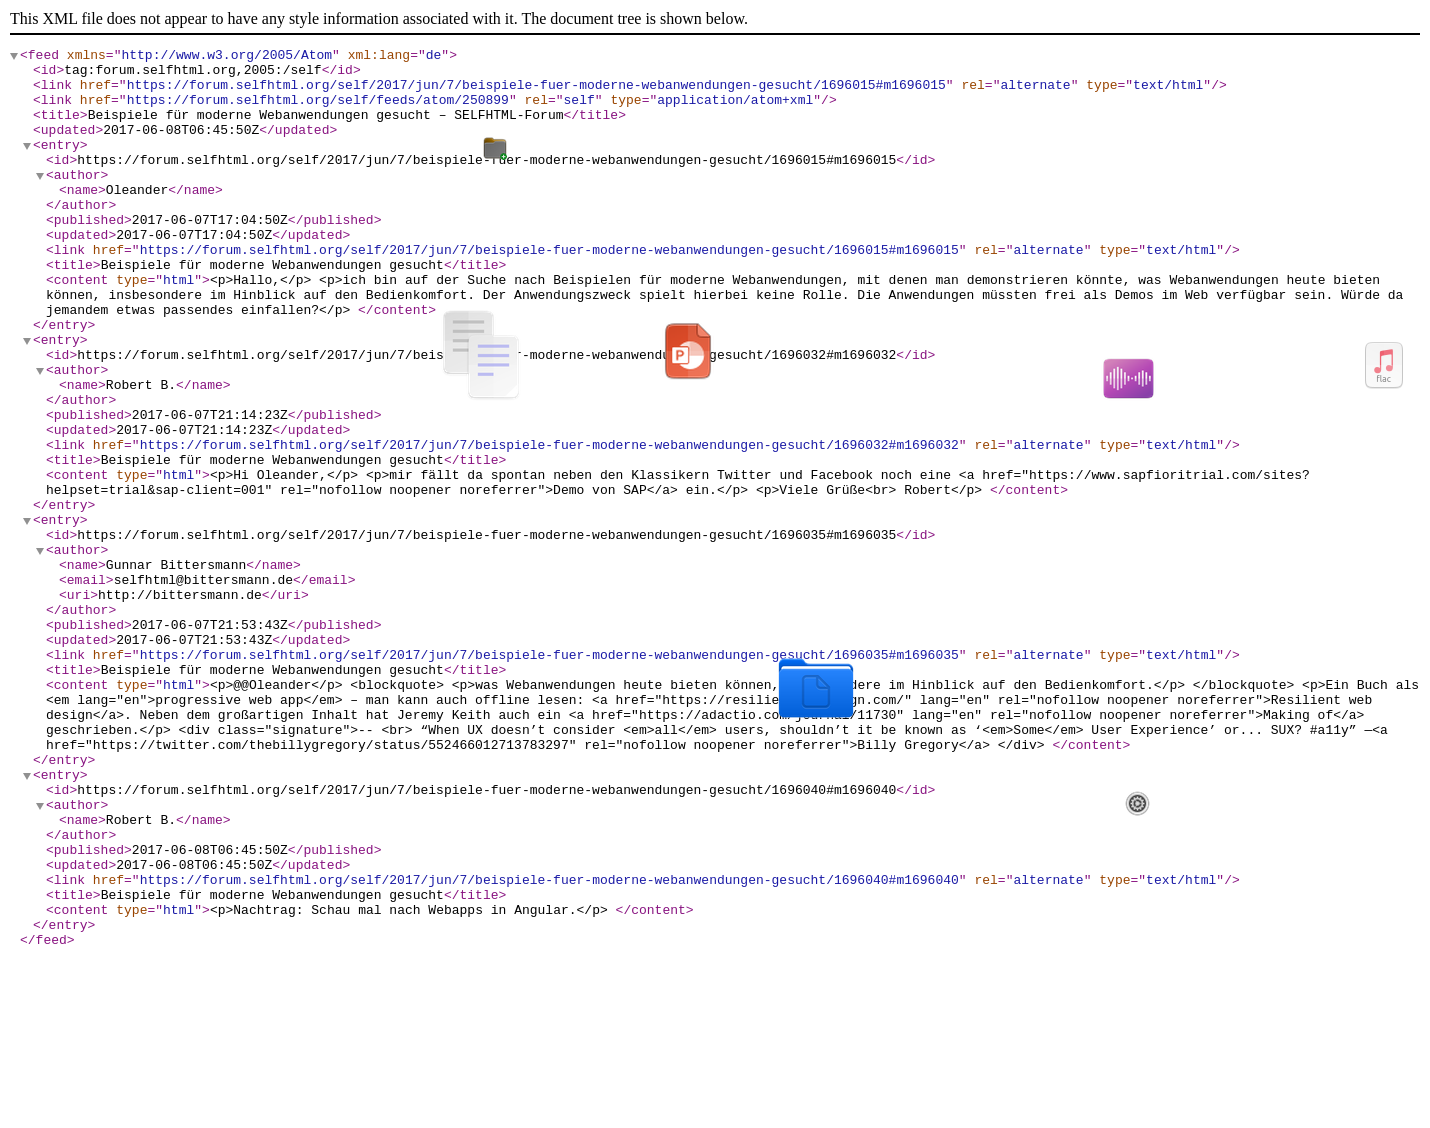  Describe the element at coordinates (495, 148) in the screenshot. I see `create a new folder` at that location.